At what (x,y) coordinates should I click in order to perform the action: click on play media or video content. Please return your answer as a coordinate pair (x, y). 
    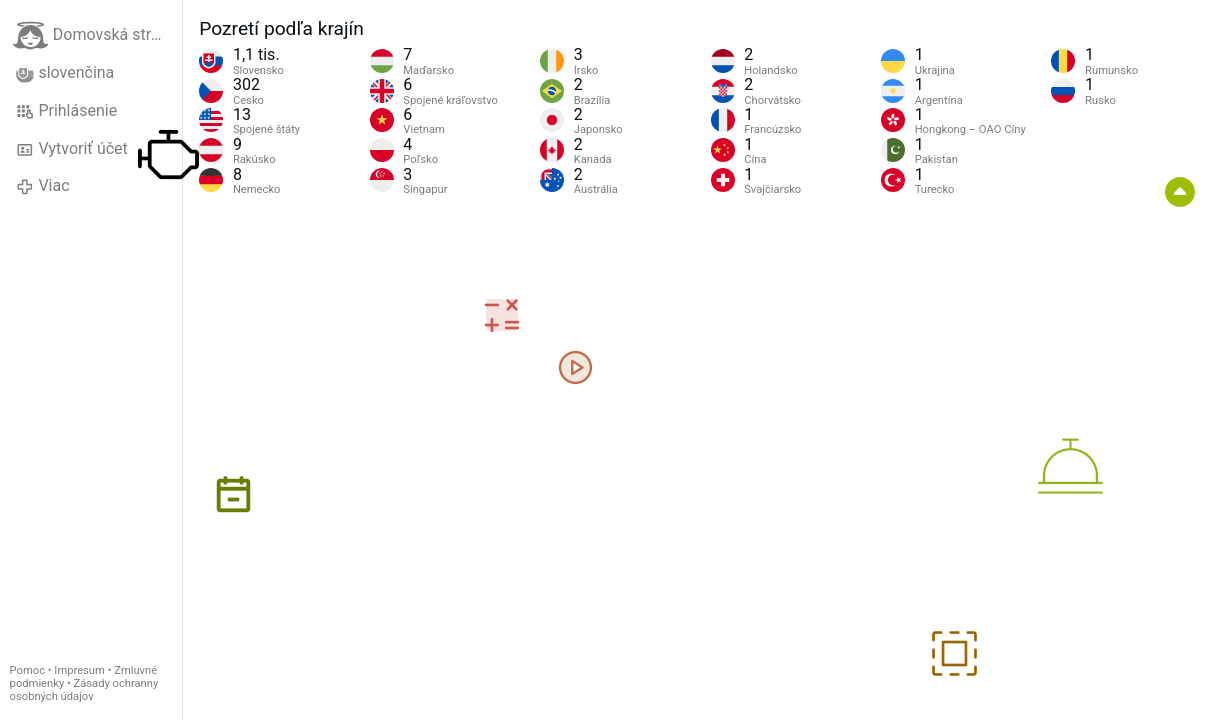
    Looking at the image, I should click on (575, 367).